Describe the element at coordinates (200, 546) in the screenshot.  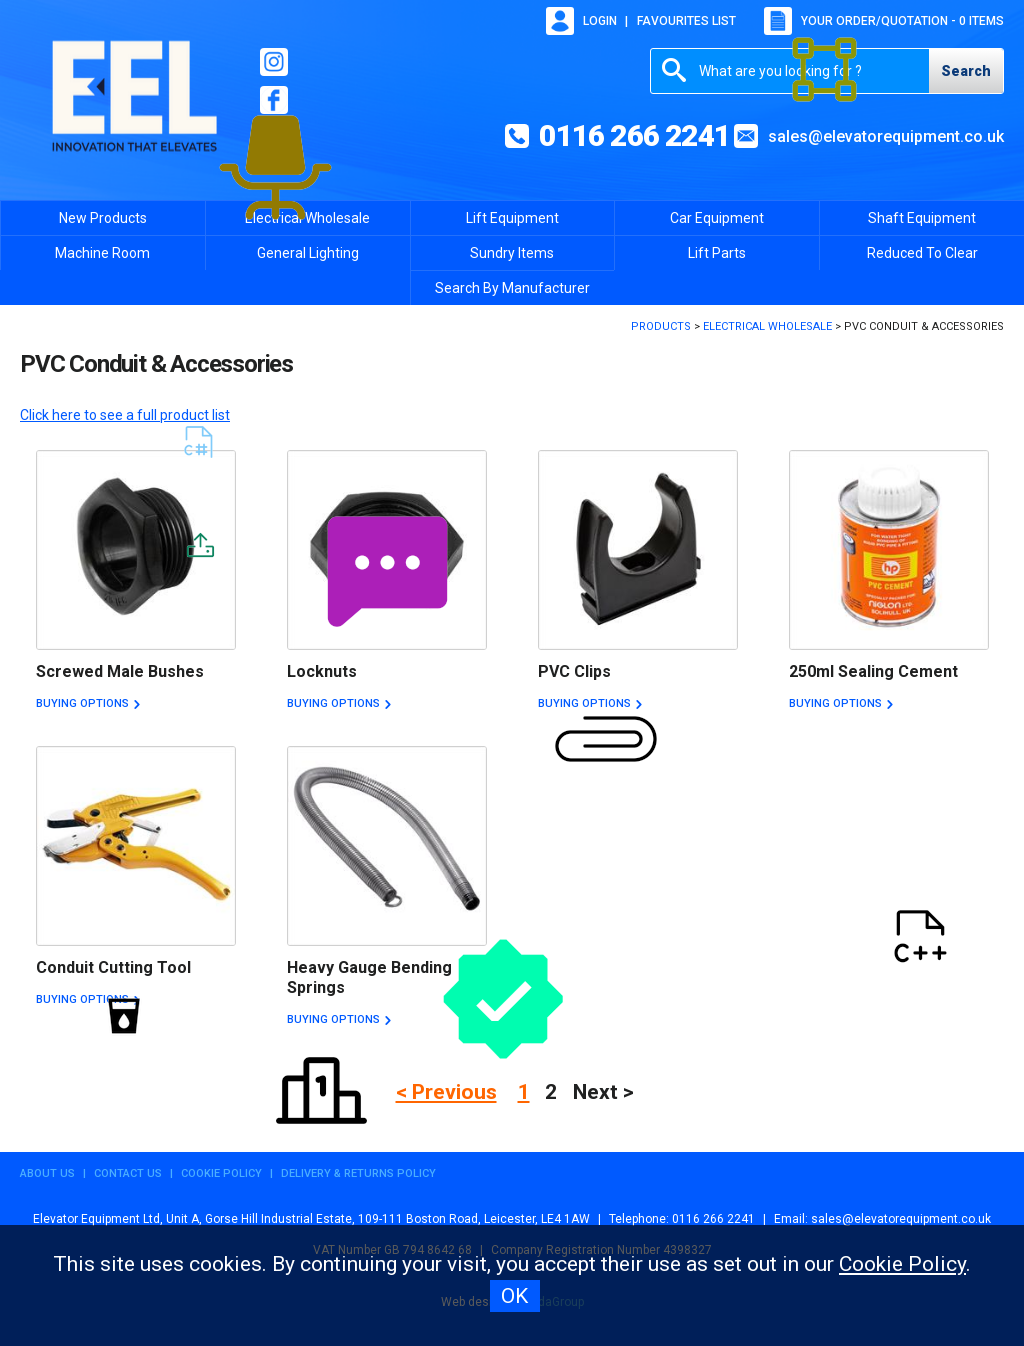
I see `upload a file or document` at that location.